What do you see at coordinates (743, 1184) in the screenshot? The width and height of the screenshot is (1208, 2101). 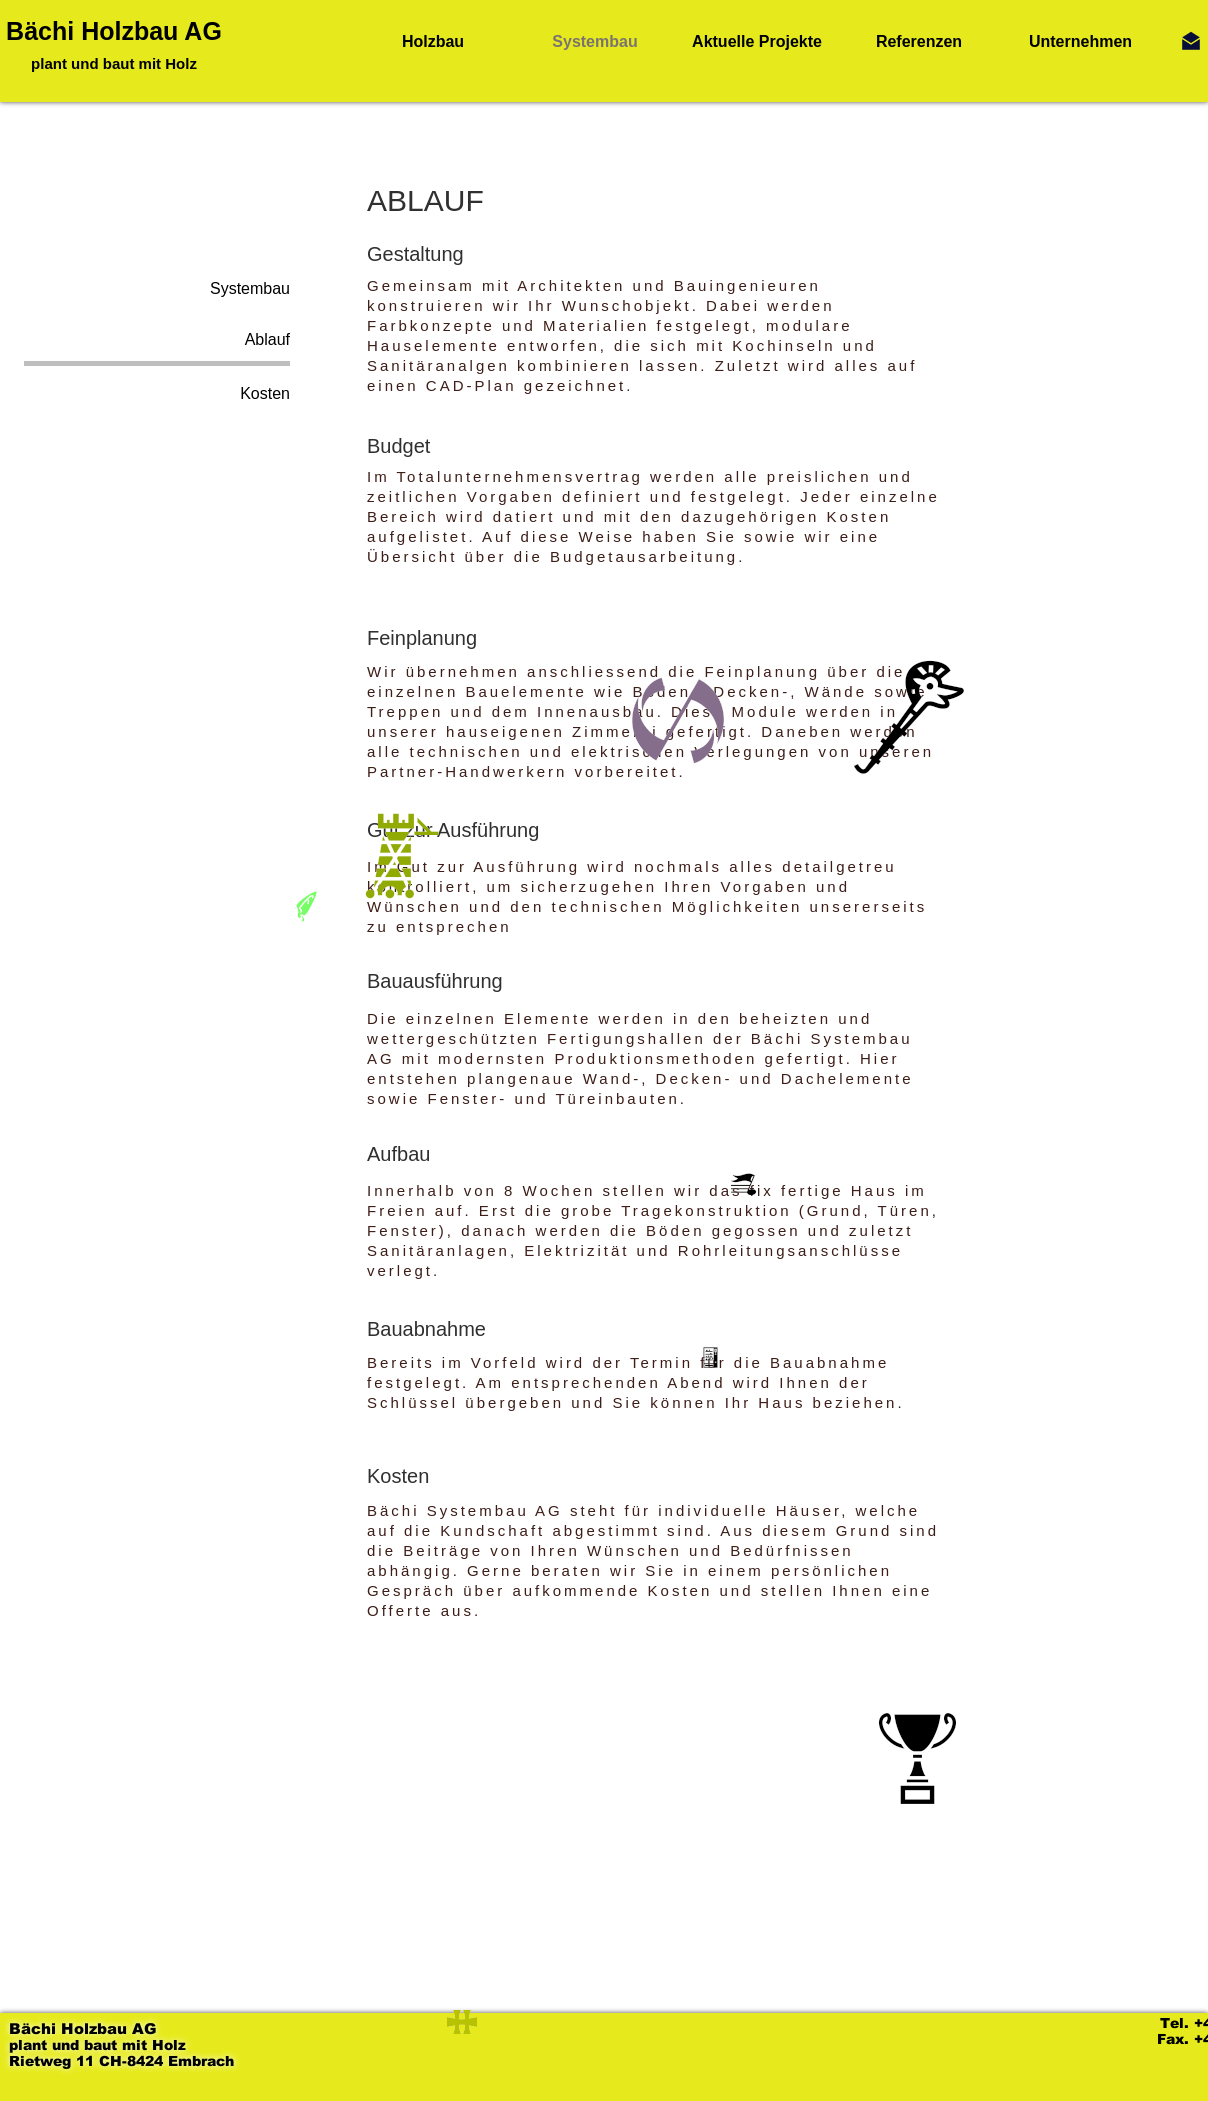 I see `play anthem or national music` at bounding box center [743, 1184].